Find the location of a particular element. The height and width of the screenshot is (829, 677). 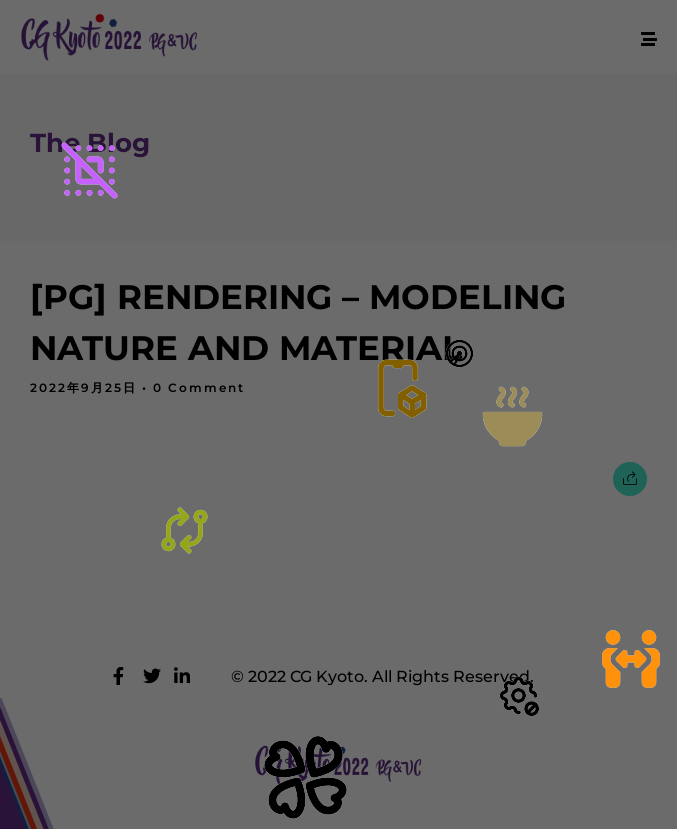

link to 4chan website or community is located at coordinates (305, 777).